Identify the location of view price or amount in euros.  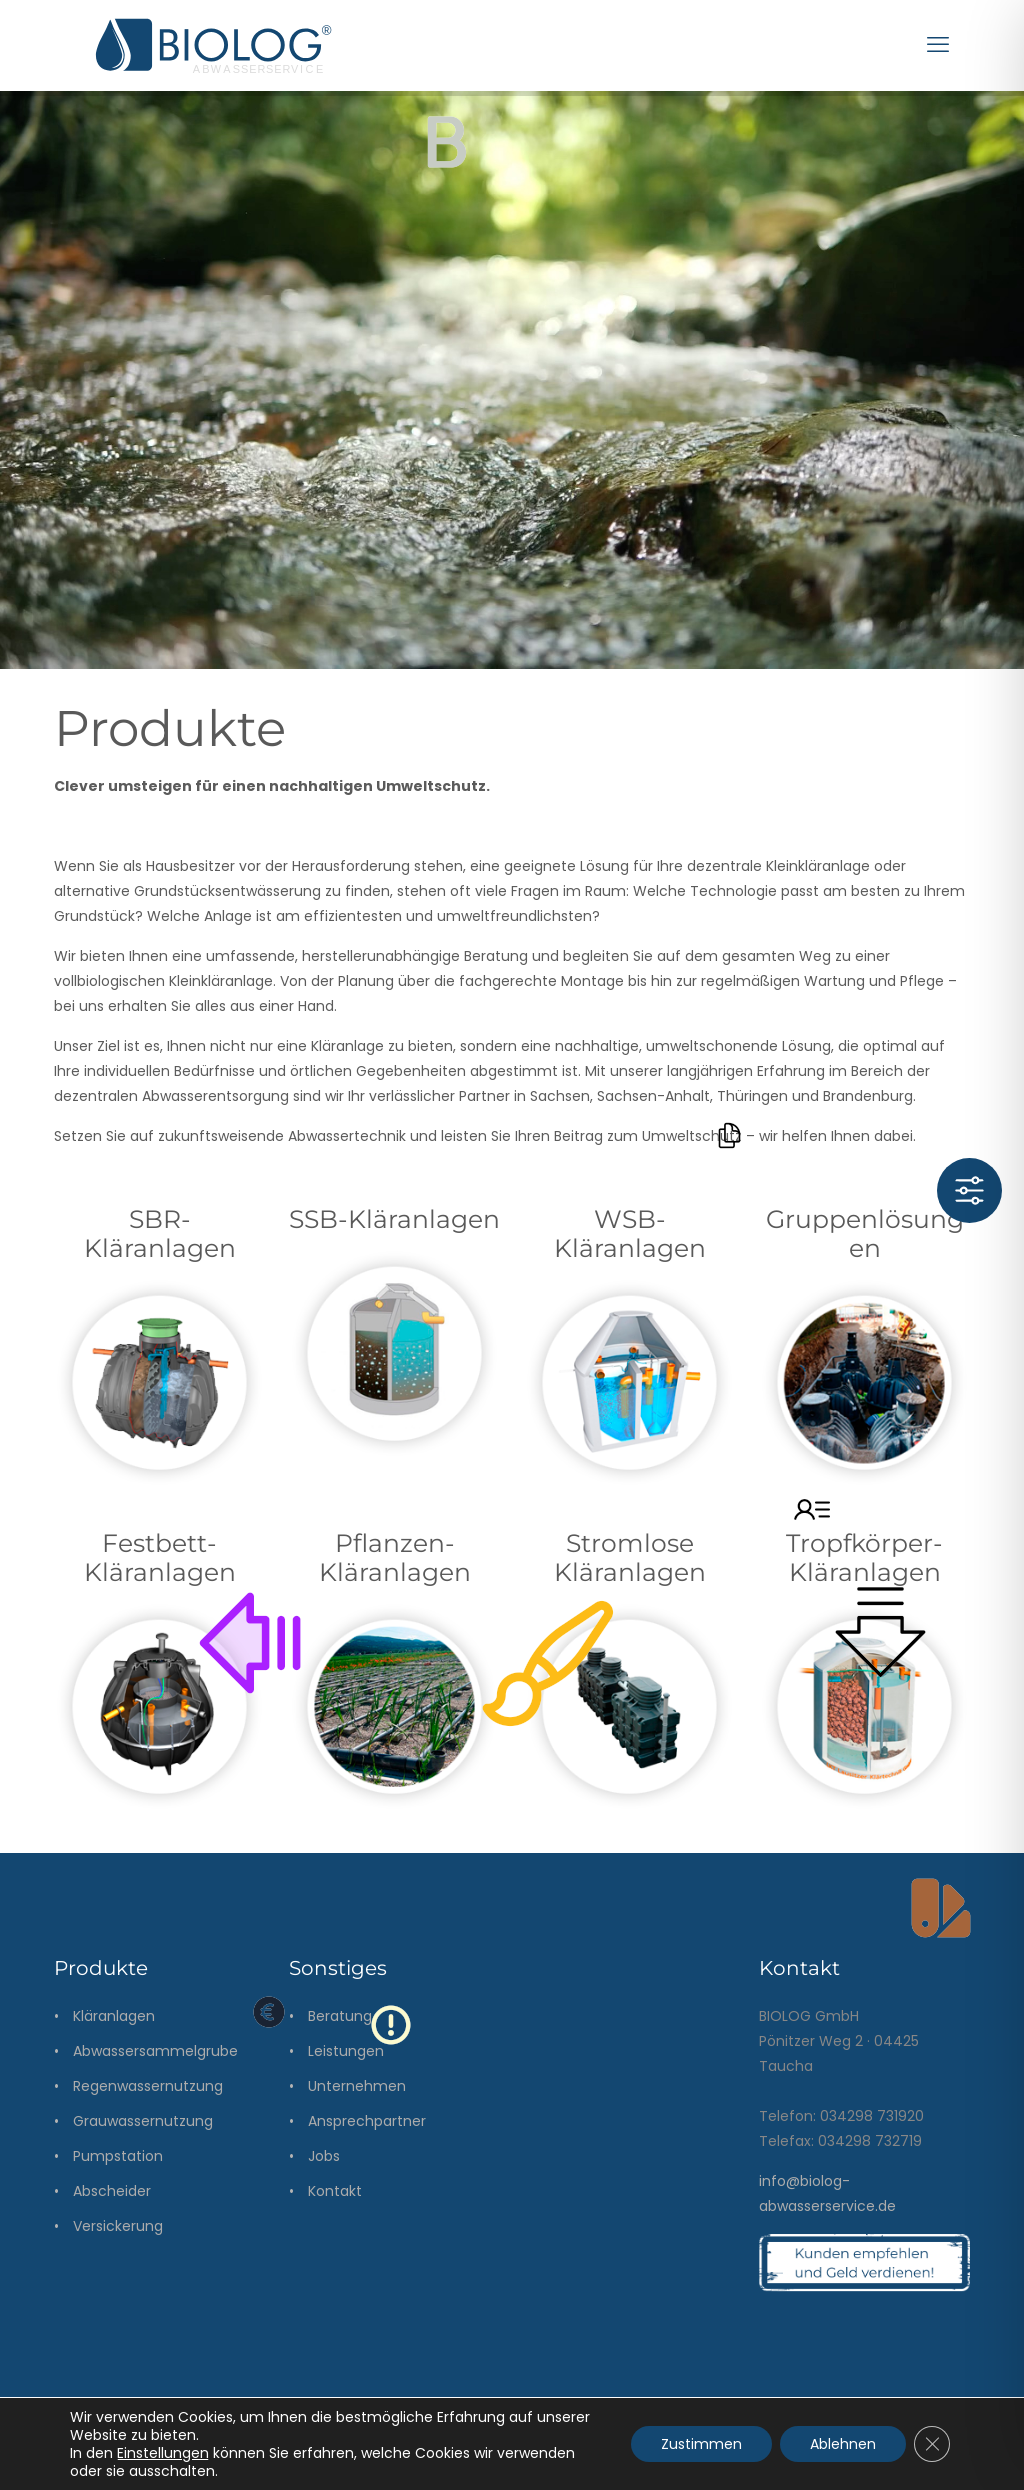
(269, 2012).